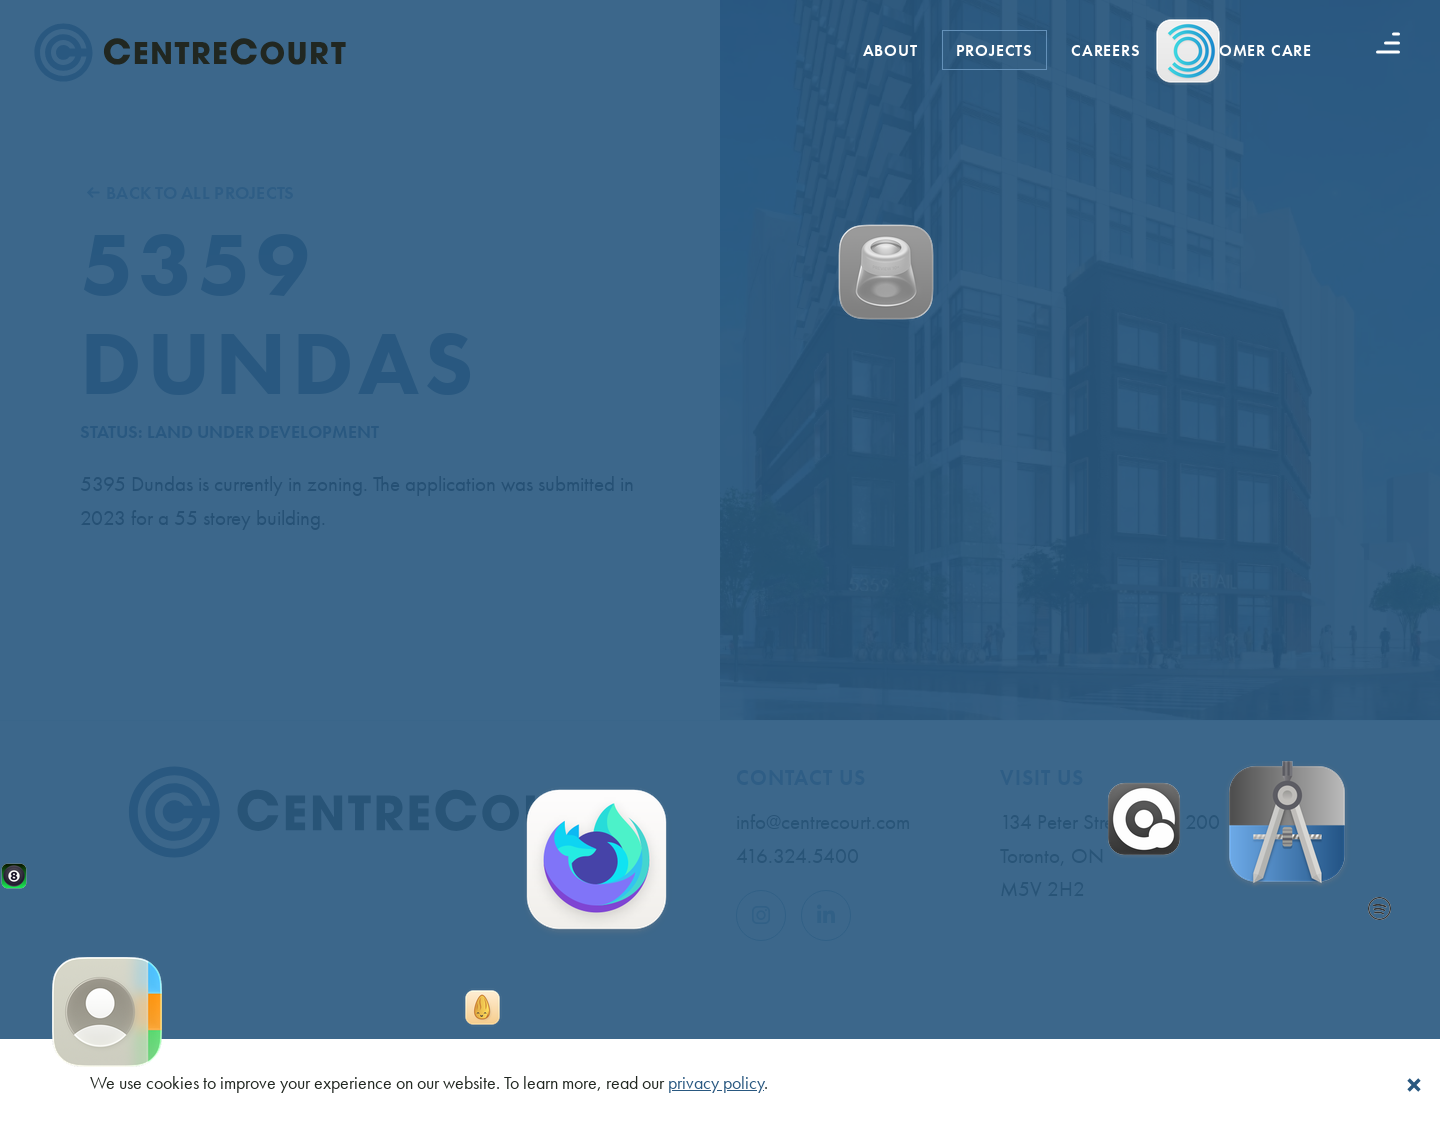 This screenshot has width=1440, height=1128. Describe the element at coordinates (1144, 819) in the screenshot. I see `open giada audio sequencer application` at that location.